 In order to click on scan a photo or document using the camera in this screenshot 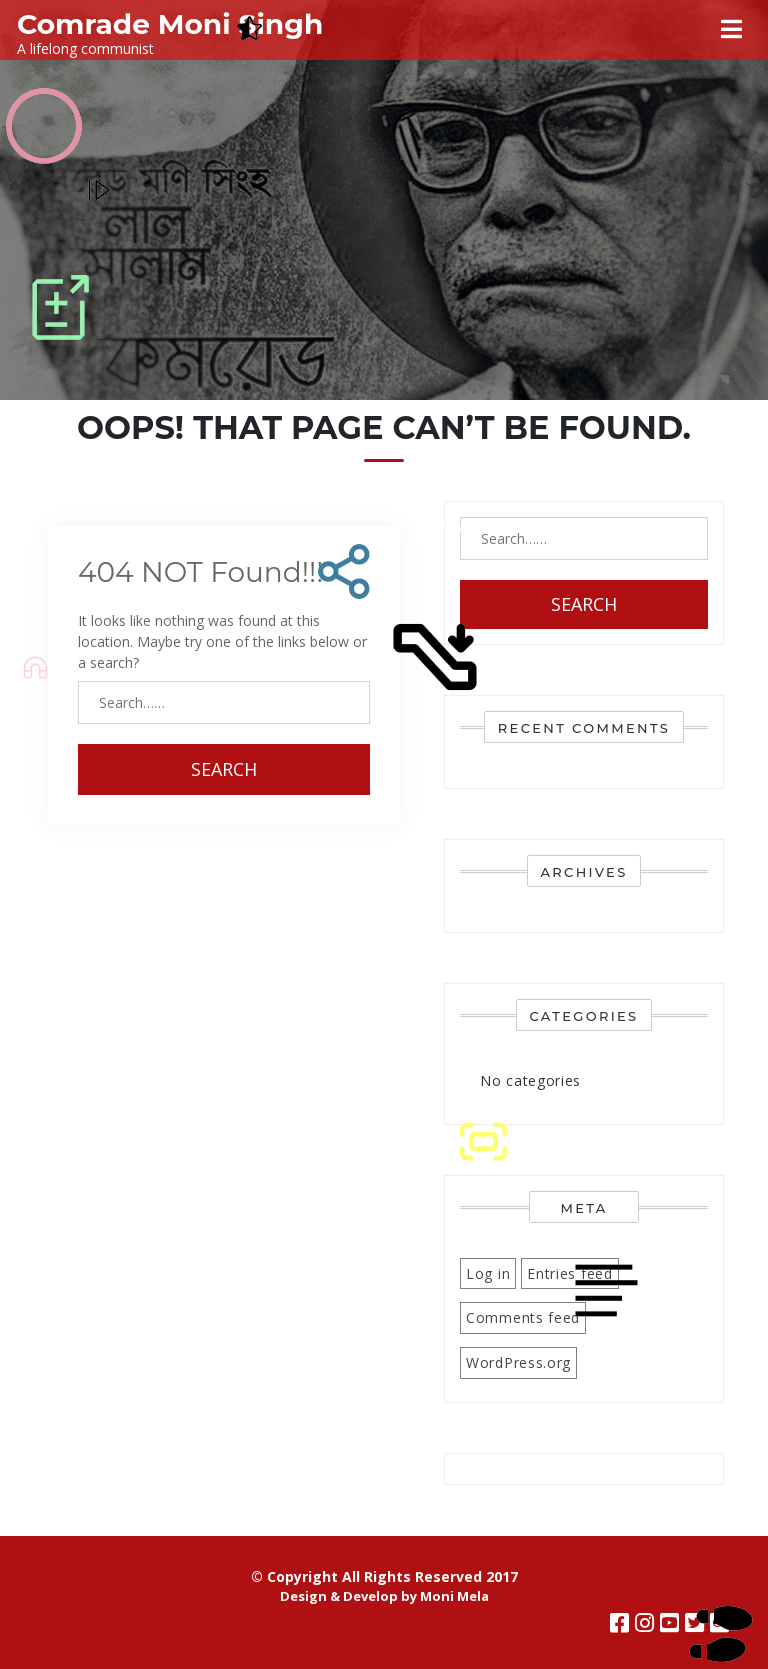, I will do `click(483, 1141)`.